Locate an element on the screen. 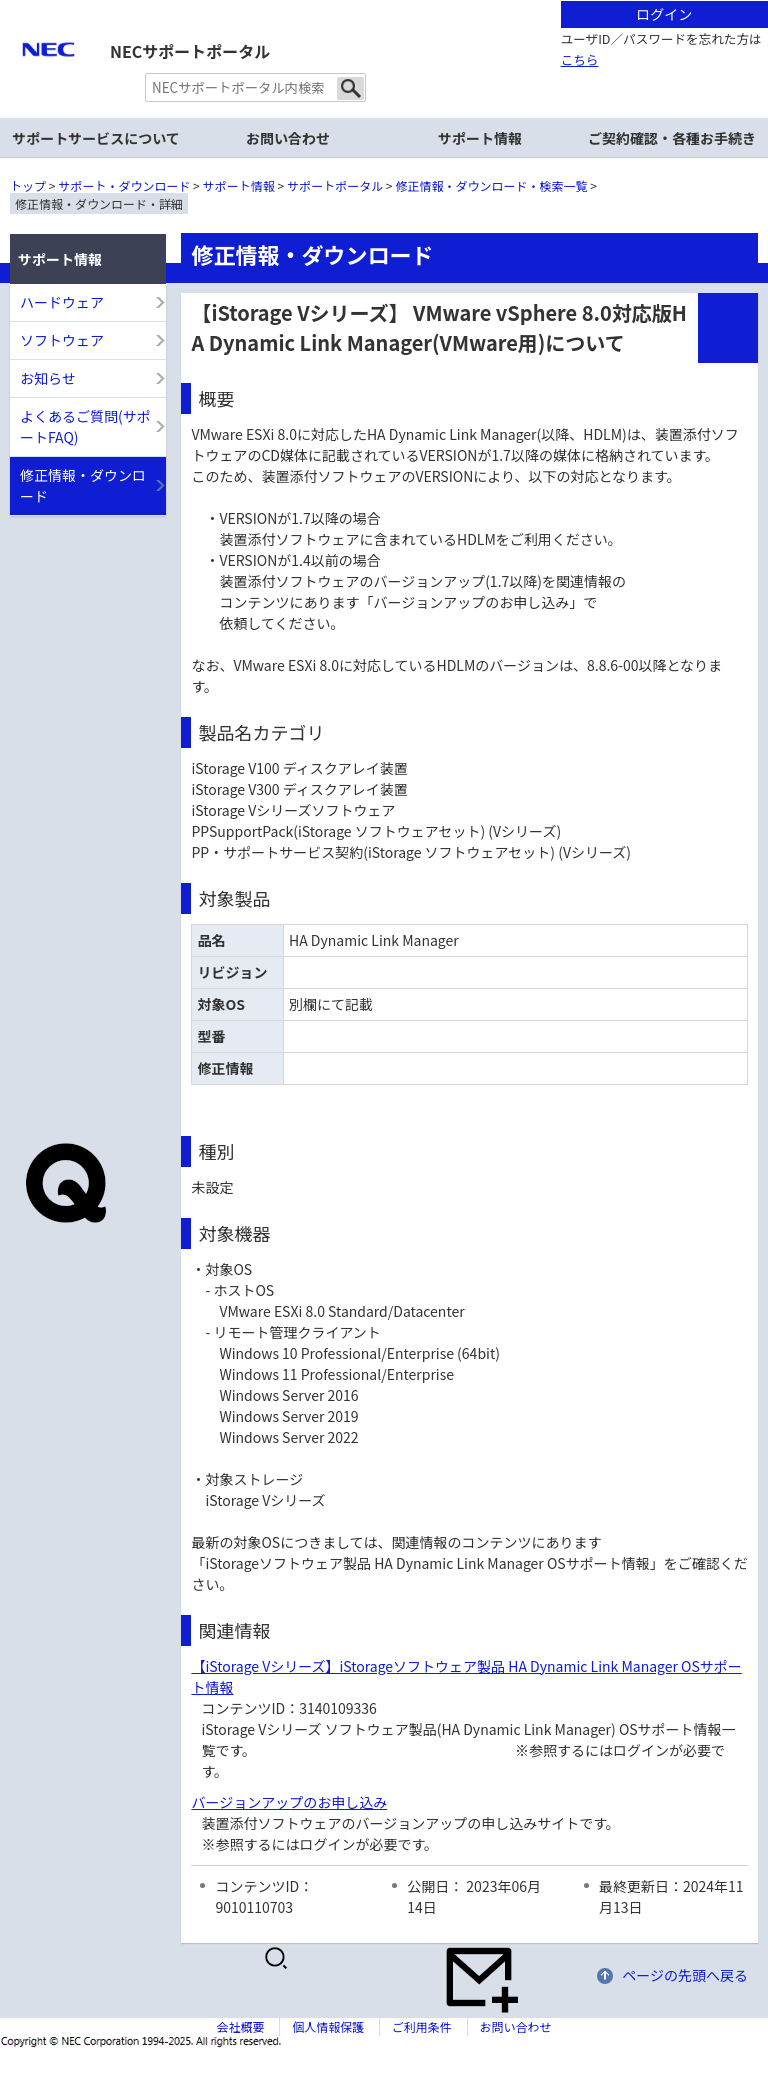 Image resolution: width=768 pixels, height=2082 pixels. search for content or items is located at coordinates (276, 1958).